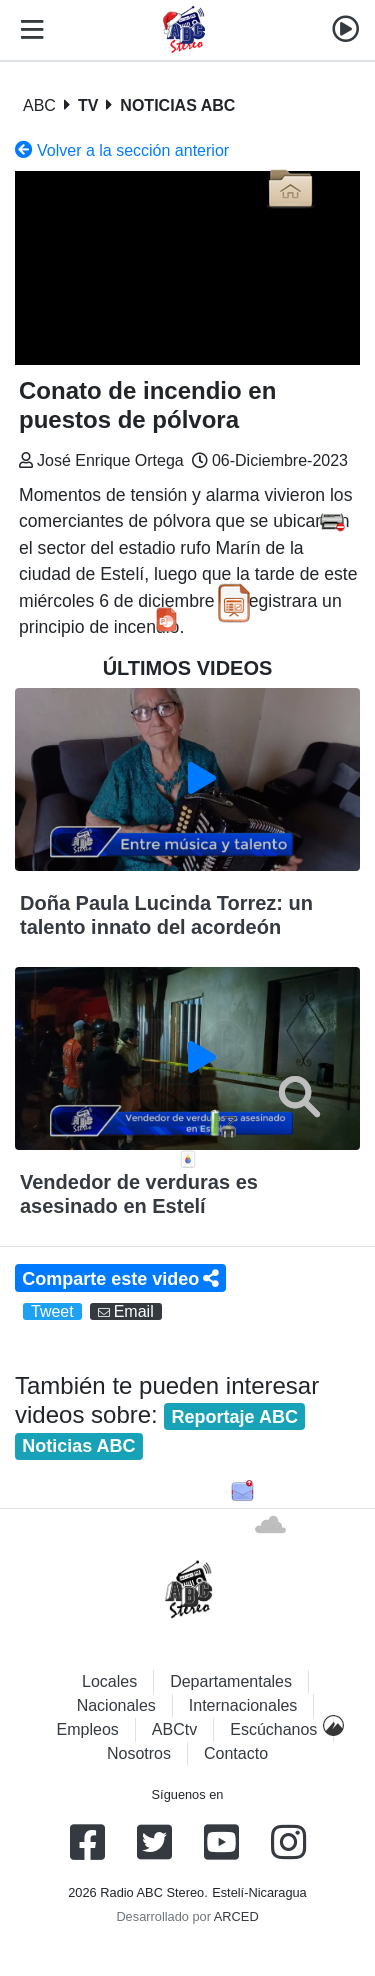 This screenshot has width=375, height=1976. What do you see at coordinates (222, 1123) in the screenshot?
I see `battery fully charged and connected to power` at bounding box center [222, 1123].